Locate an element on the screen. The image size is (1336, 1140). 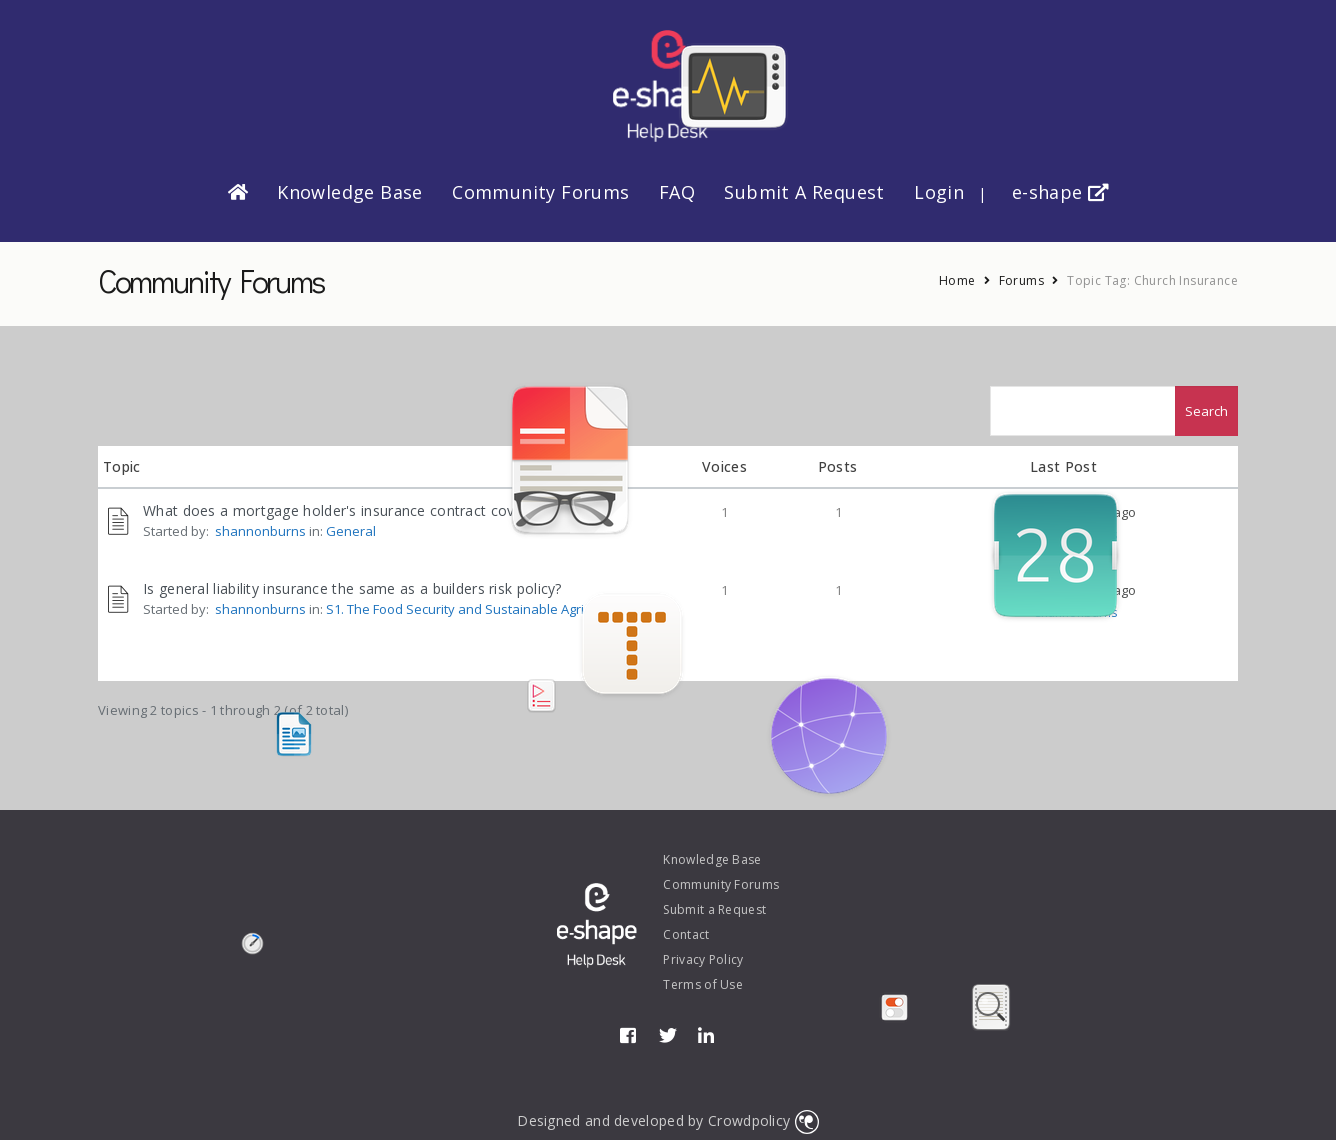
open system monitor application is located at coordinates (733, 86).